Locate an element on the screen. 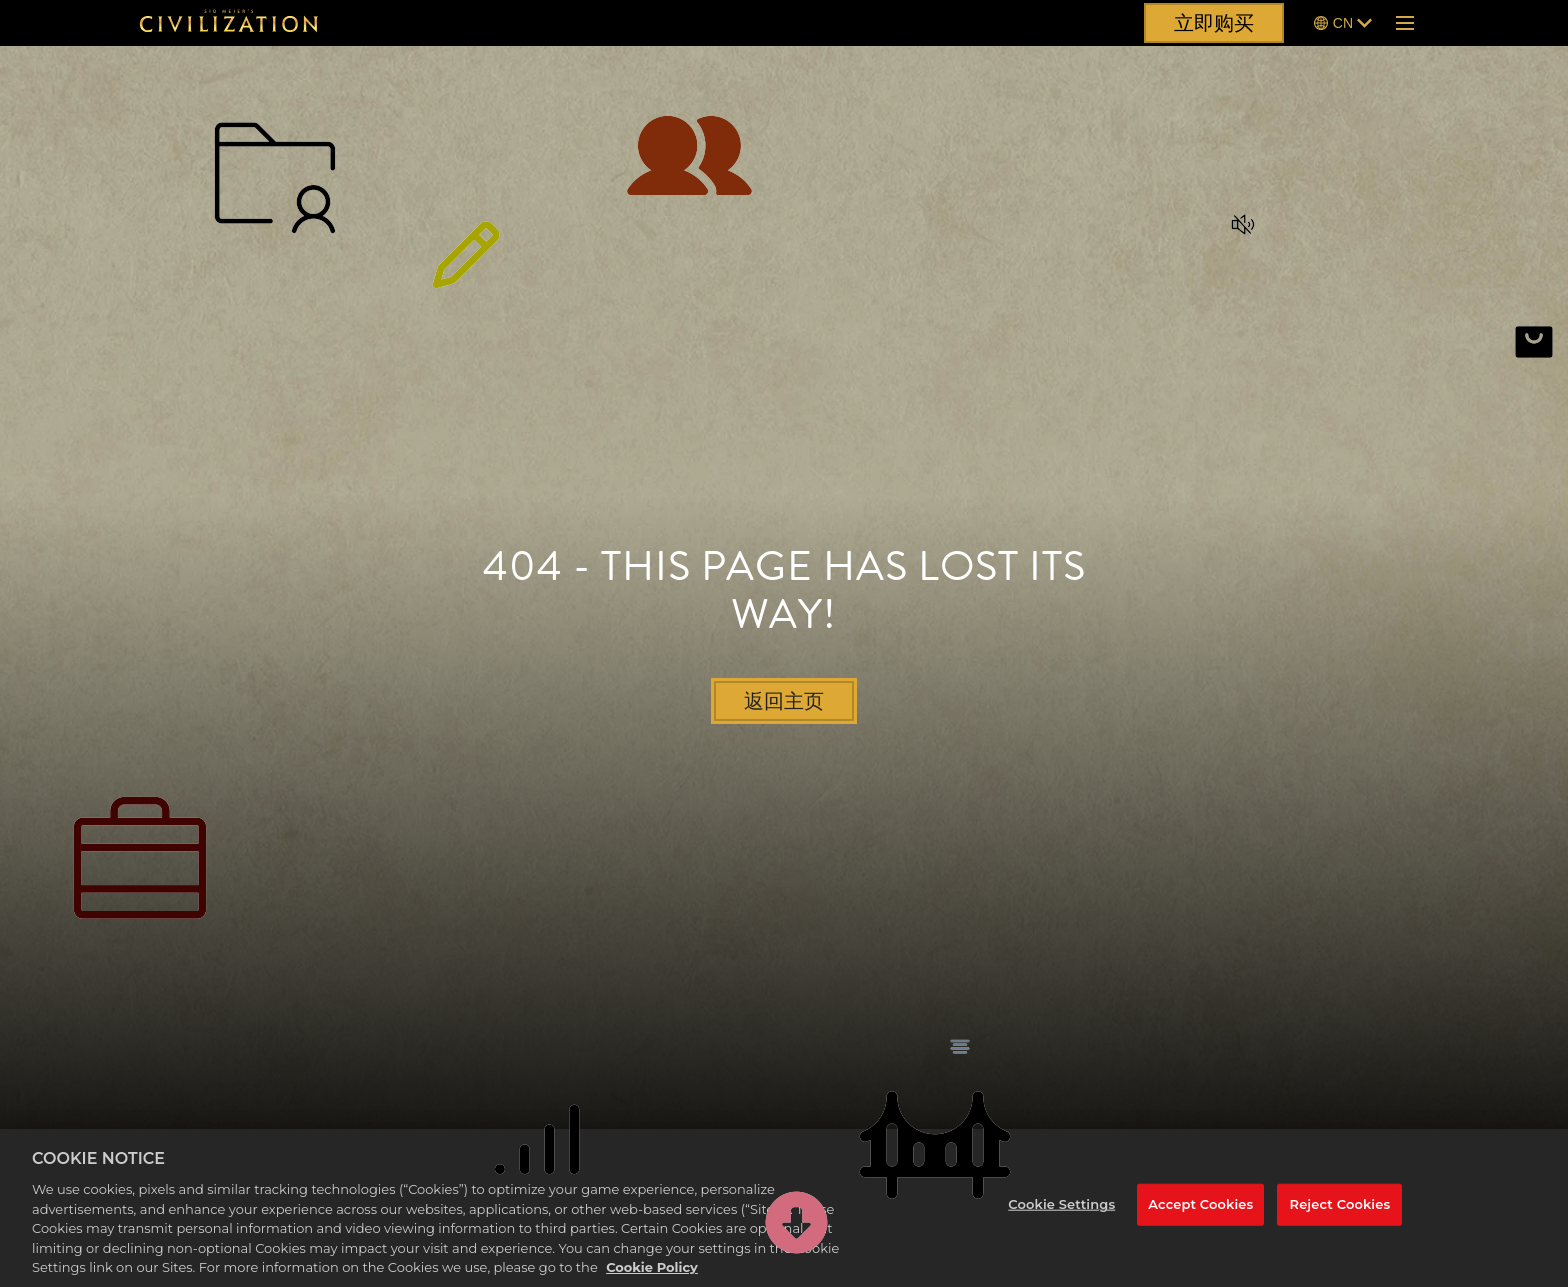 The height and width of the screenshot is (1287, 1568). navigate to bridges or overpasses on a map is located at coordinates (935, 1145).